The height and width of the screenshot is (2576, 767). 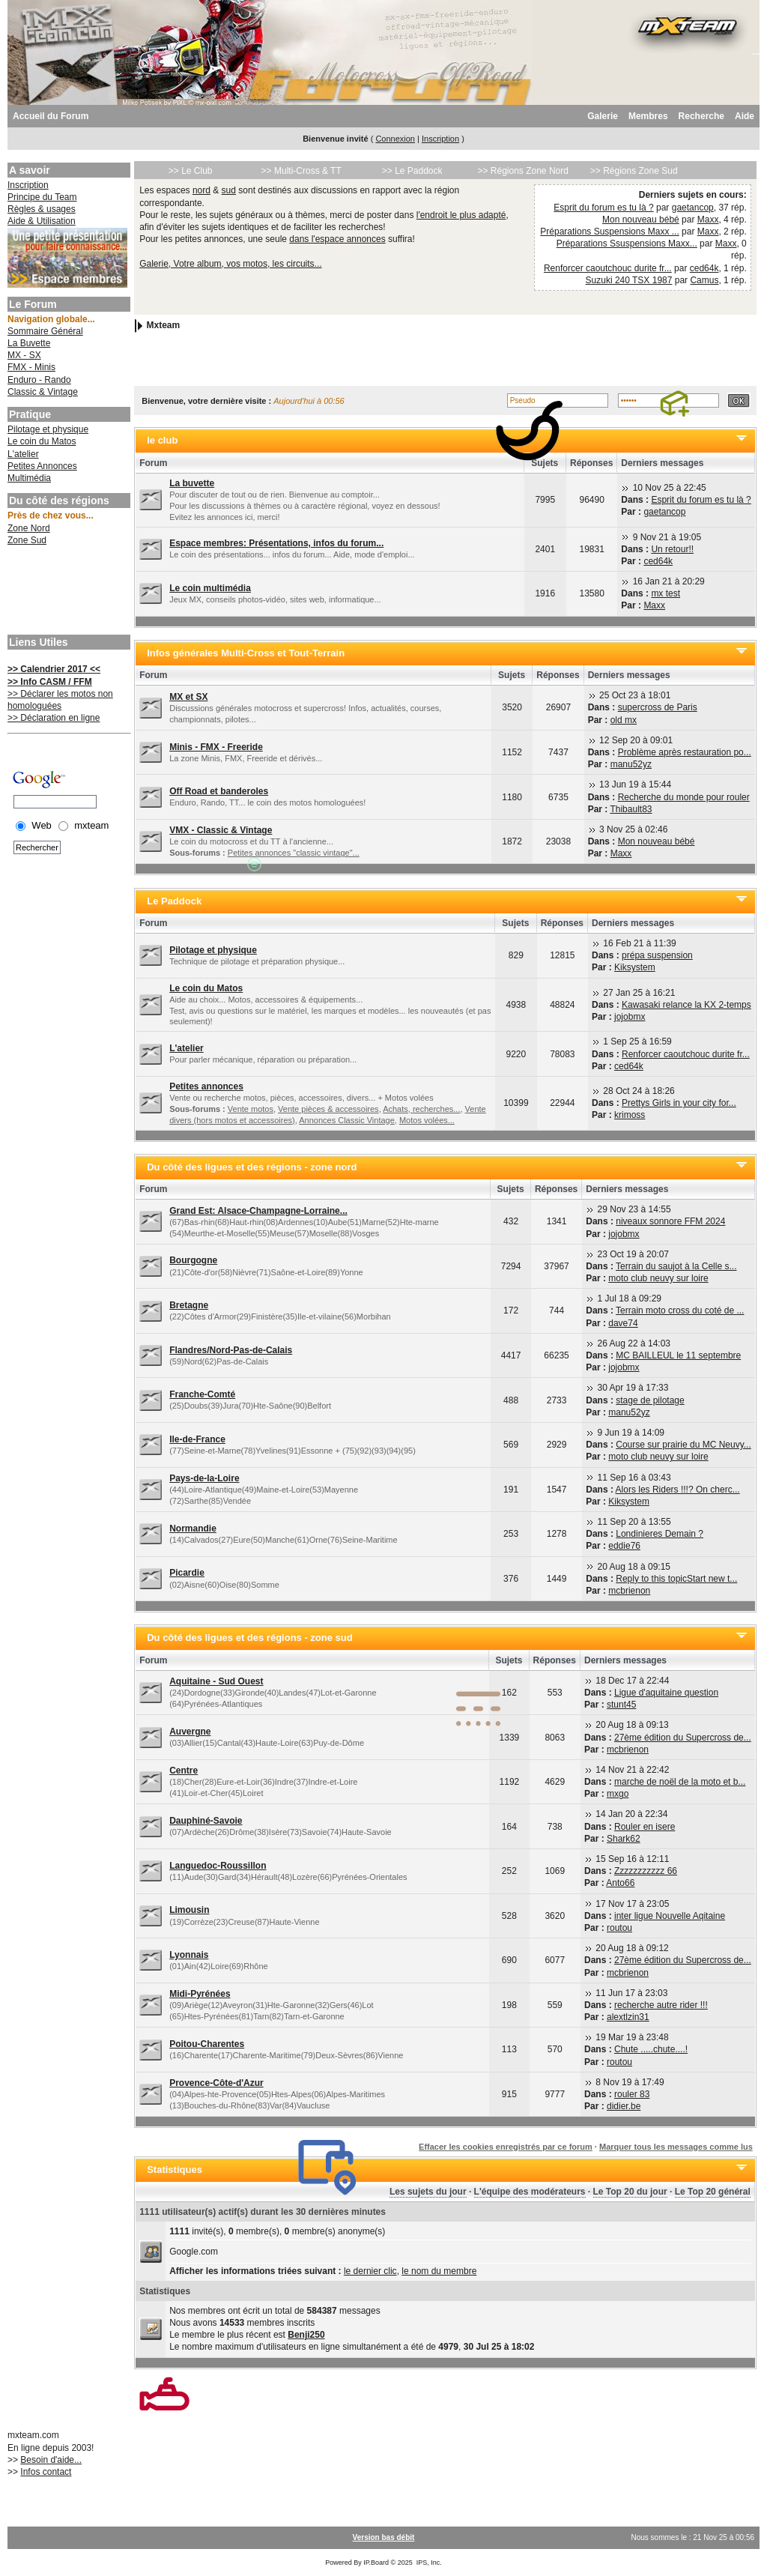 What do you see at coordinates (326, 2165) in the screenshot?
I see `pin a device to your favorites` at bounding box center [326, 2165].